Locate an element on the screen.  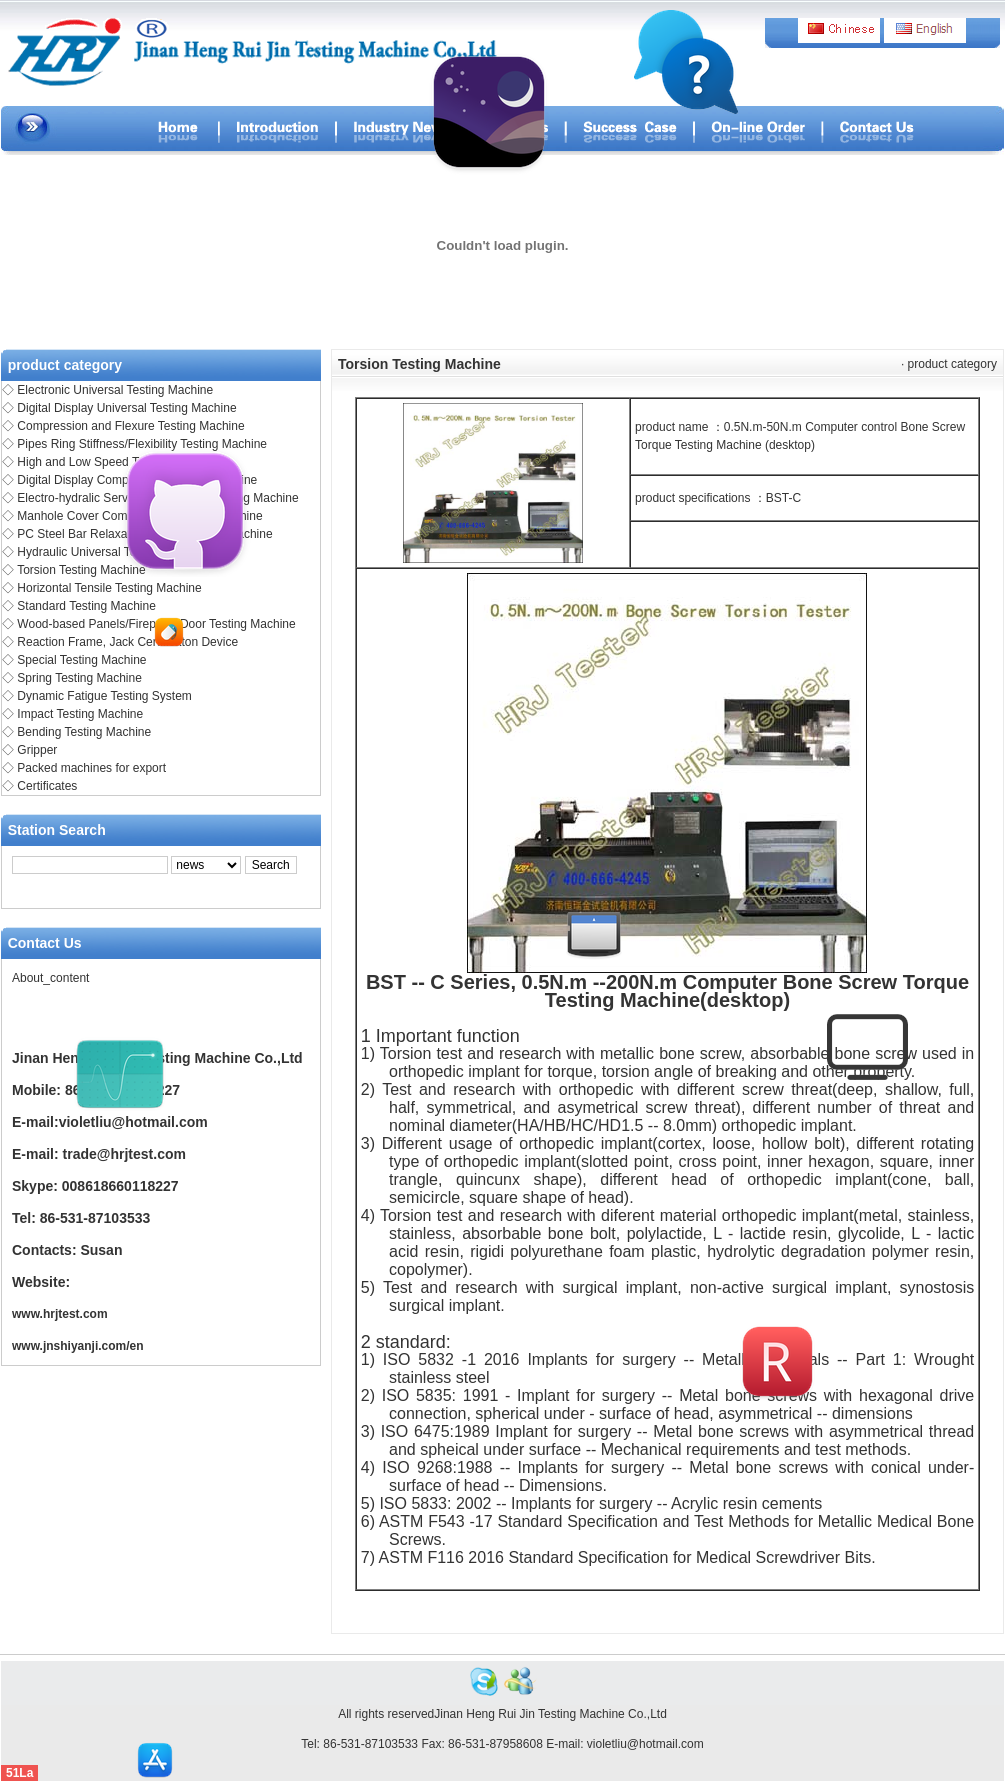
open GitHub Desktop app is located at coordinates (185, 511).